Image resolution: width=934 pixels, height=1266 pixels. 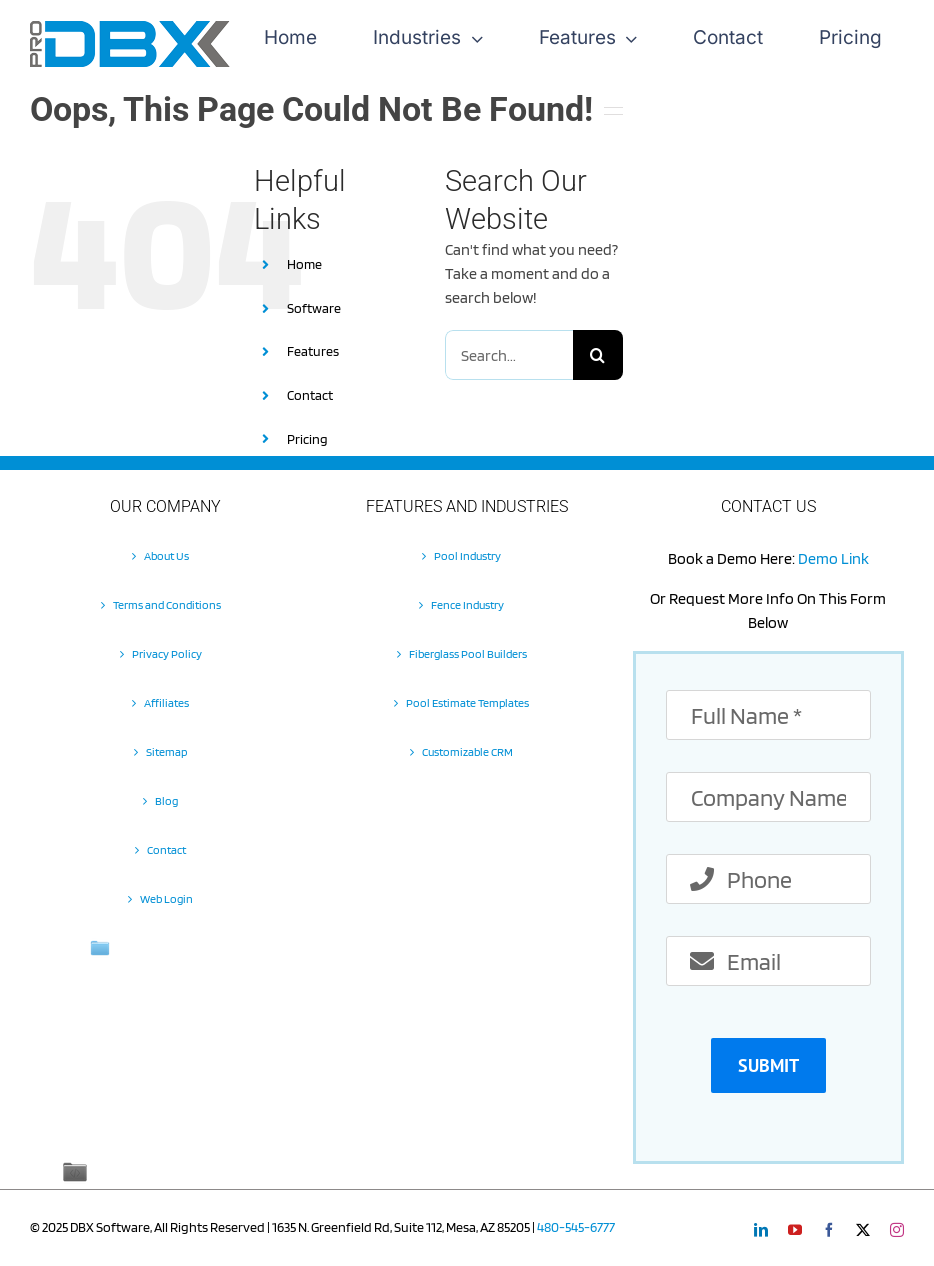 What do you see at coordinates (75, 1172) in the screenshot?
I see `open your code projects folder` at bounding box center [75, 1172].